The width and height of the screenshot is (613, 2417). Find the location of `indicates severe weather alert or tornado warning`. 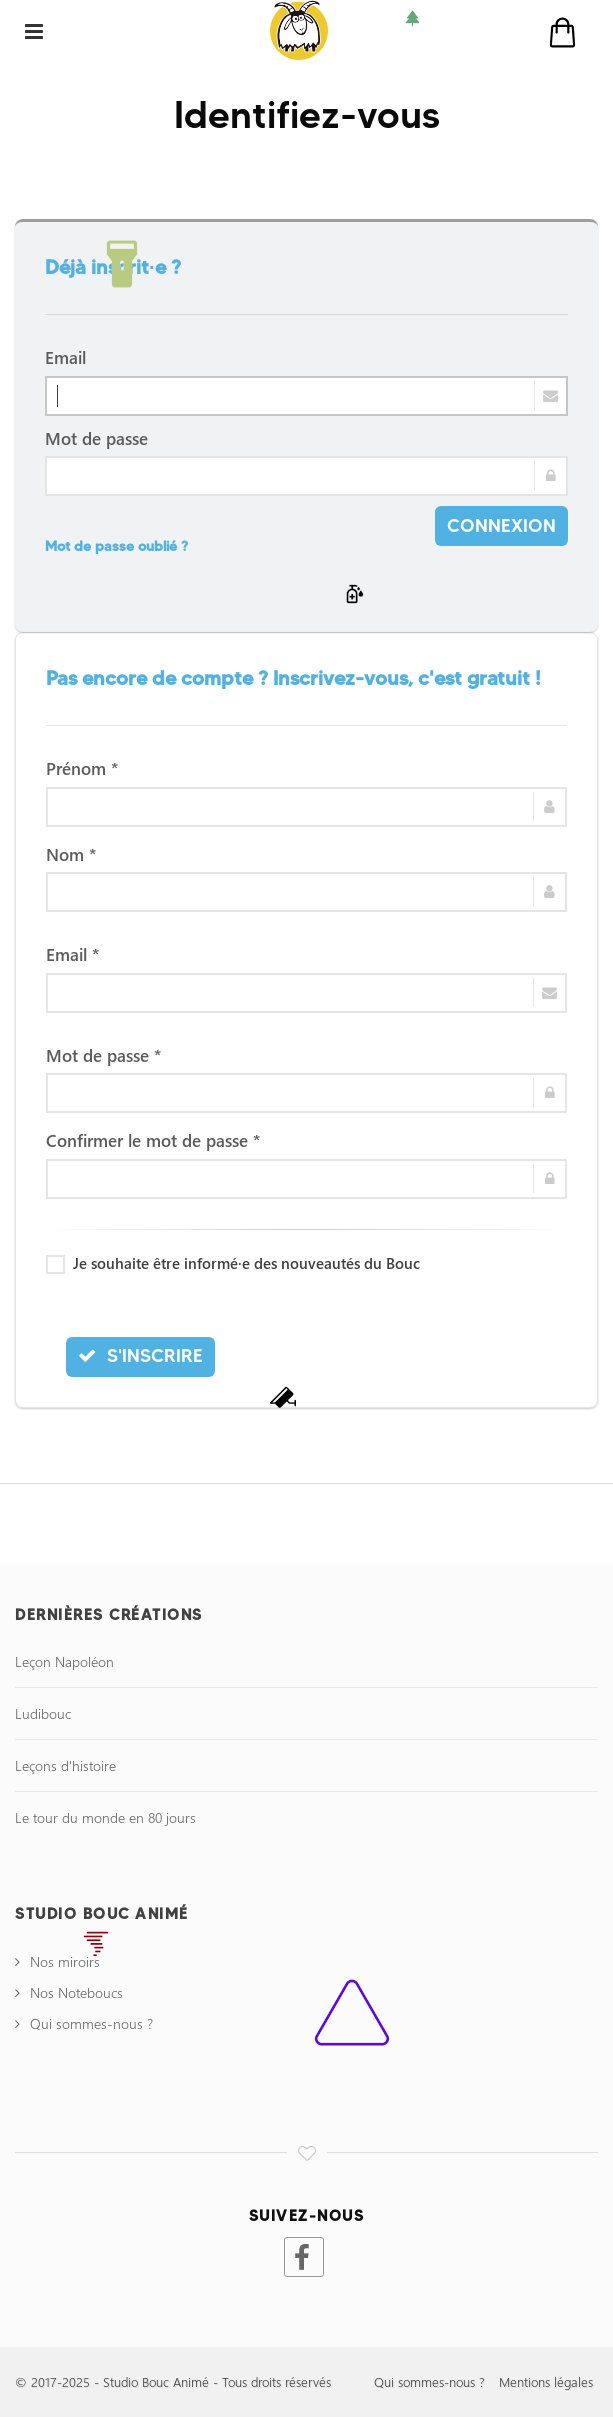

indicates severe weather alert or tornado warning is located at coordinates (96, 1943).